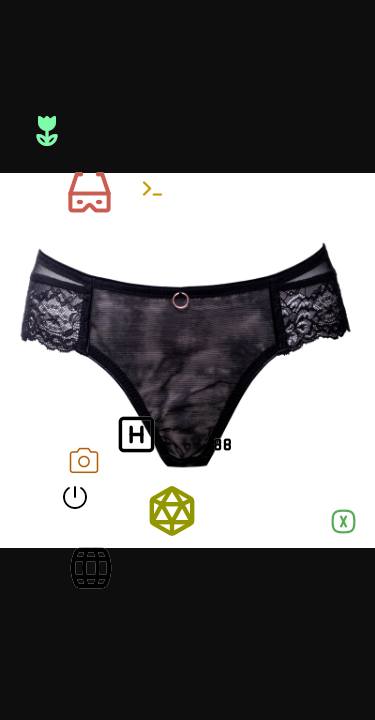 The width and height of the screenshot is (375, 720). What do you see at coordinates (172, 511) in the screenshot?
I see `view 3D model or object` at bounding box center [172, 511].